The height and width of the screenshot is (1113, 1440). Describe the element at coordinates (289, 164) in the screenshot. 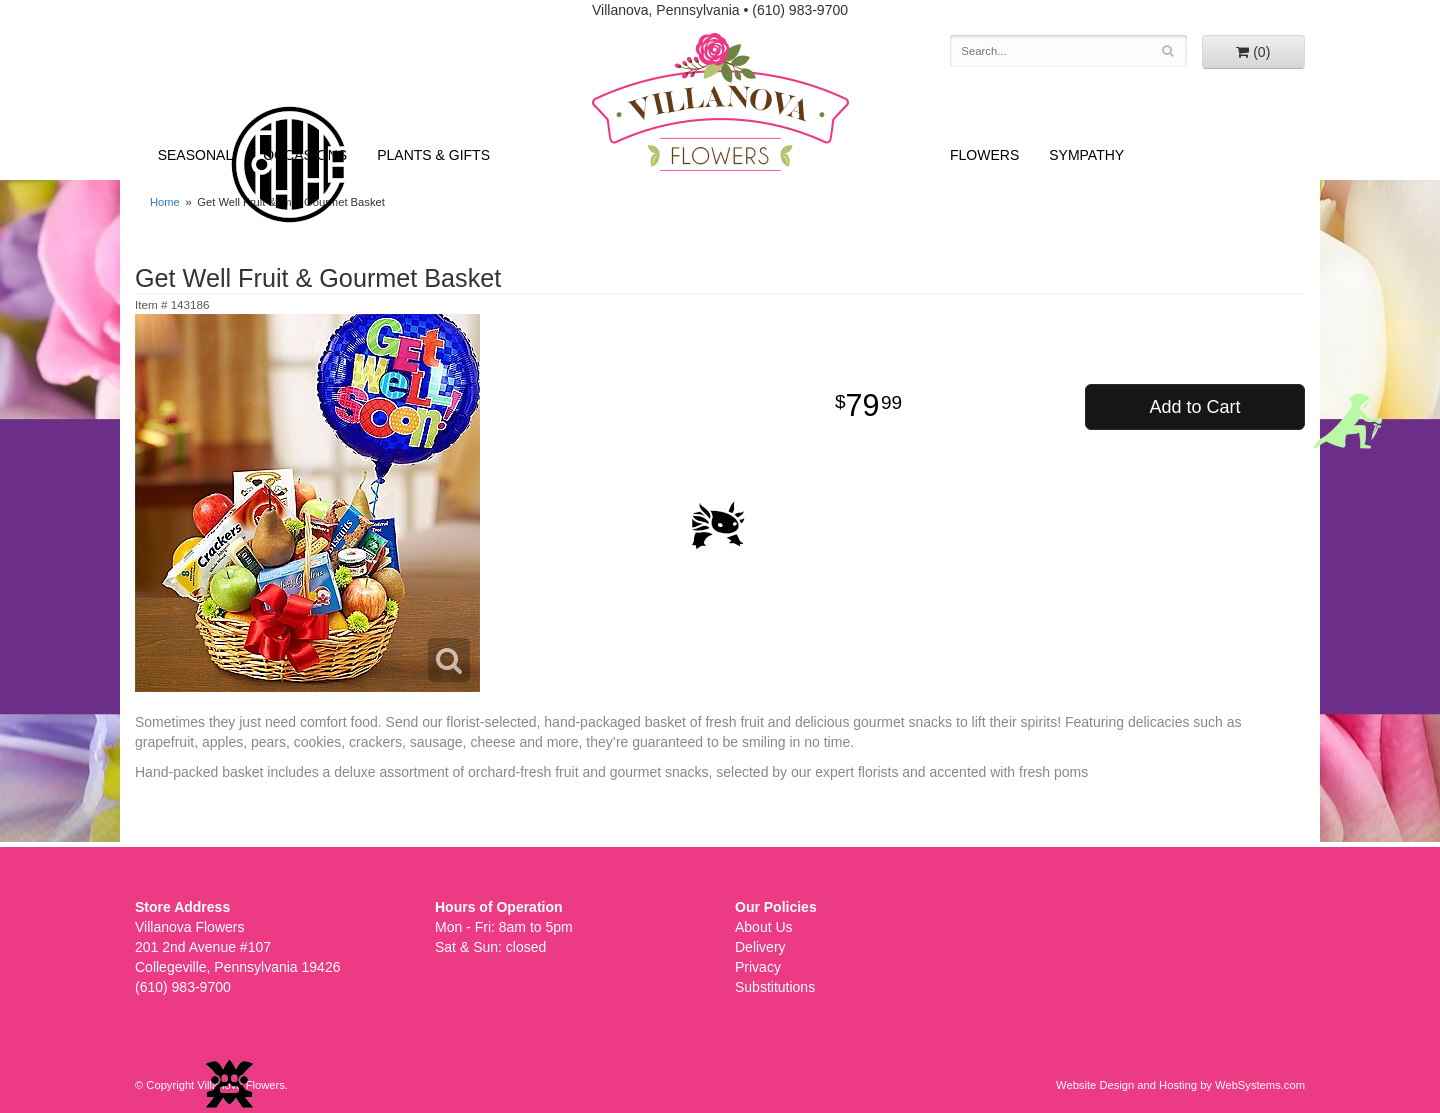

I see `access hobbit hole or fantasy dwelling location` at that location.